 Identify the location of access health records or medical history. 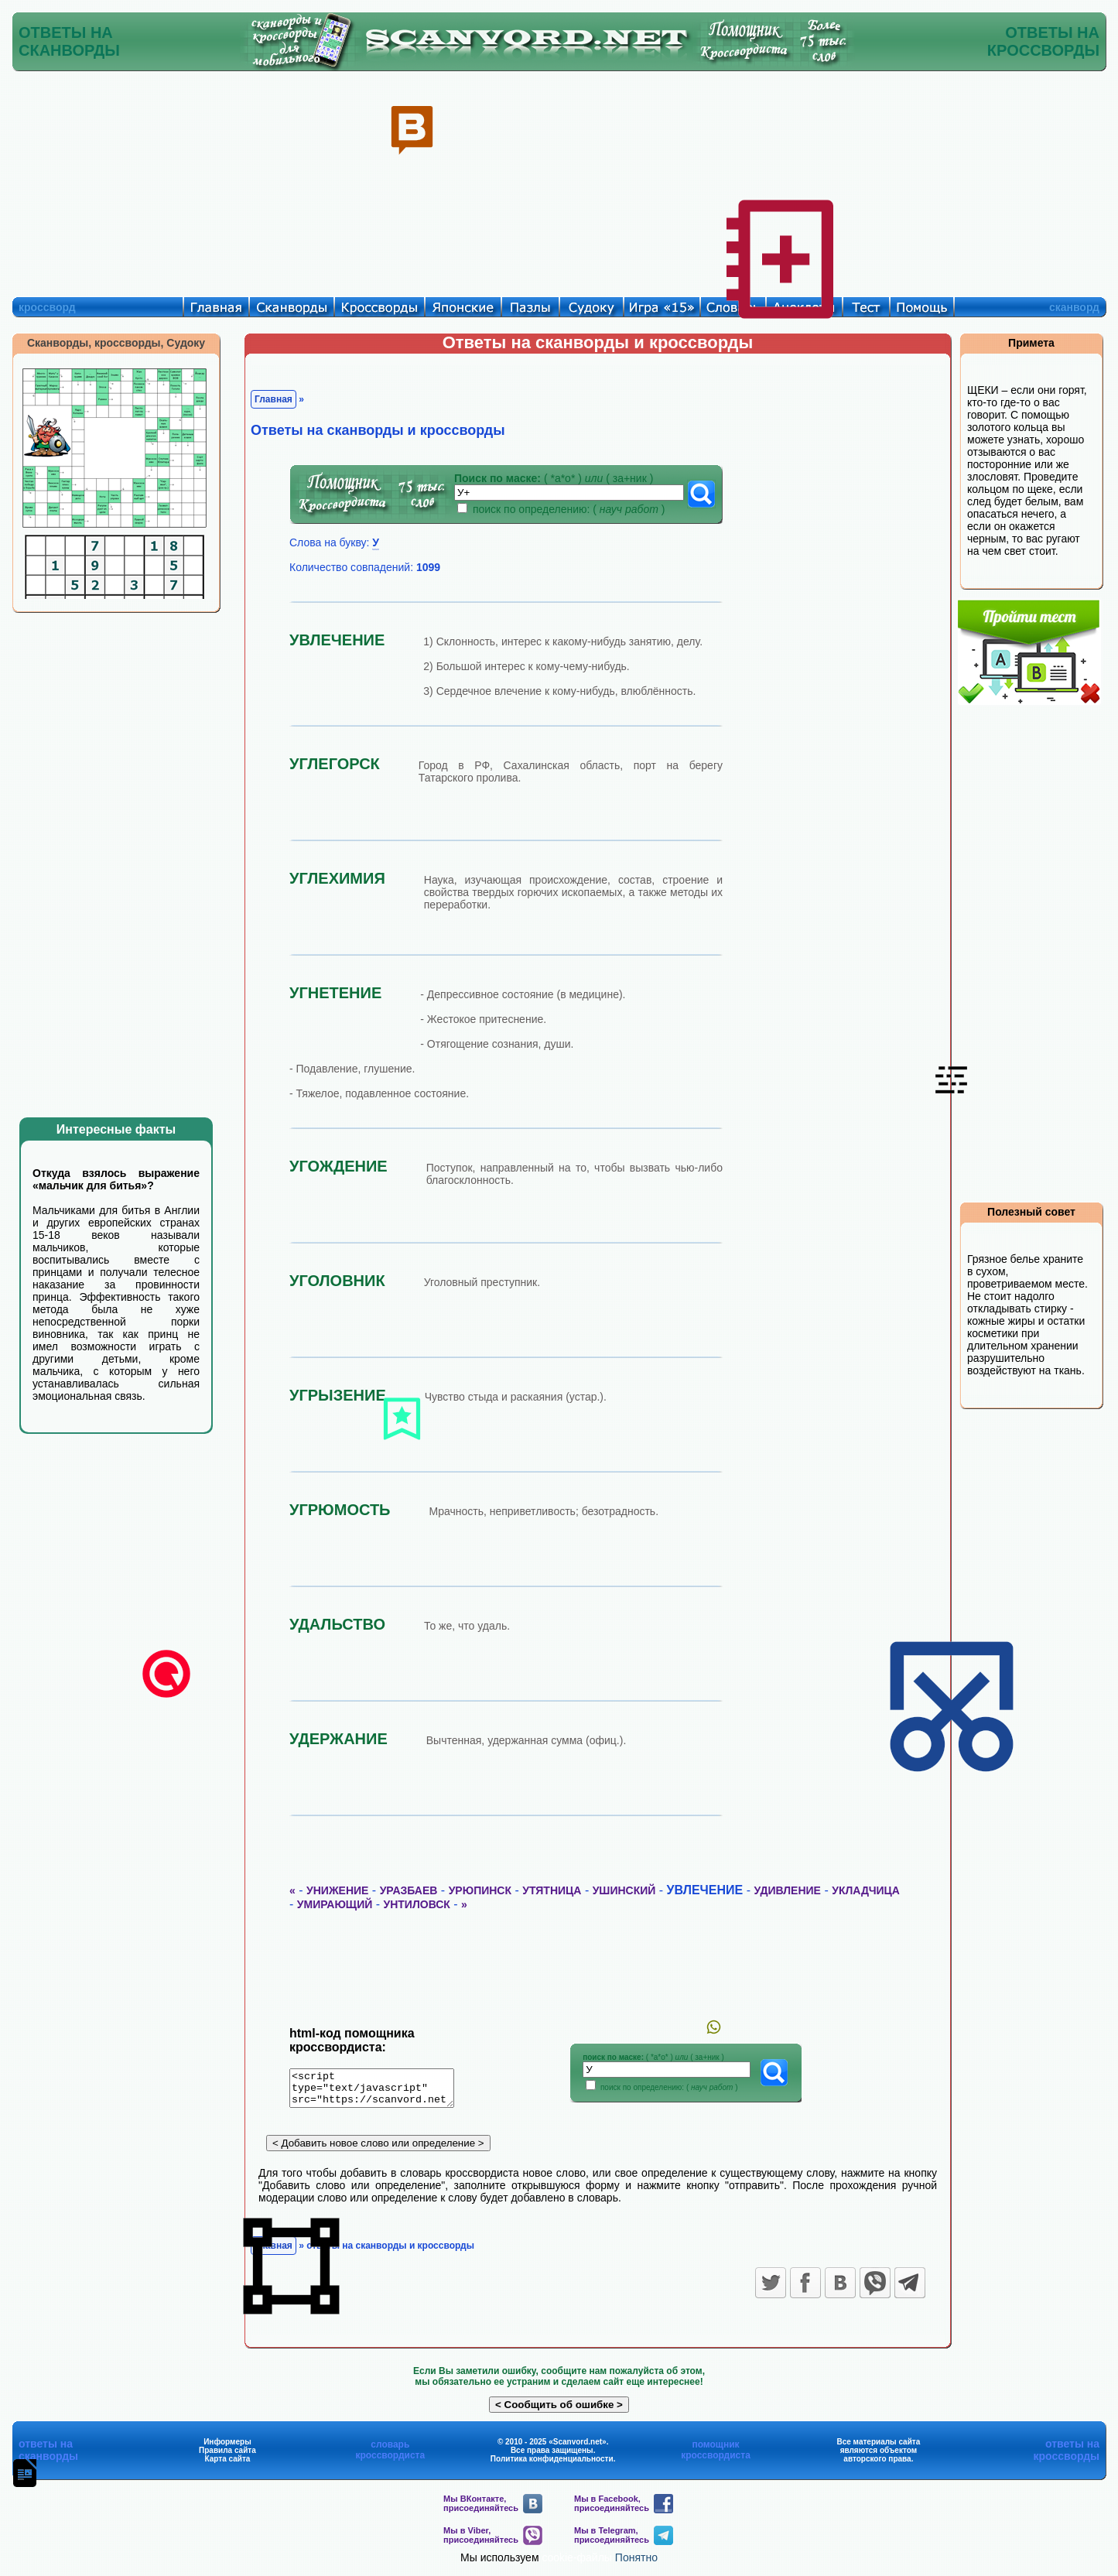
(780, 259).